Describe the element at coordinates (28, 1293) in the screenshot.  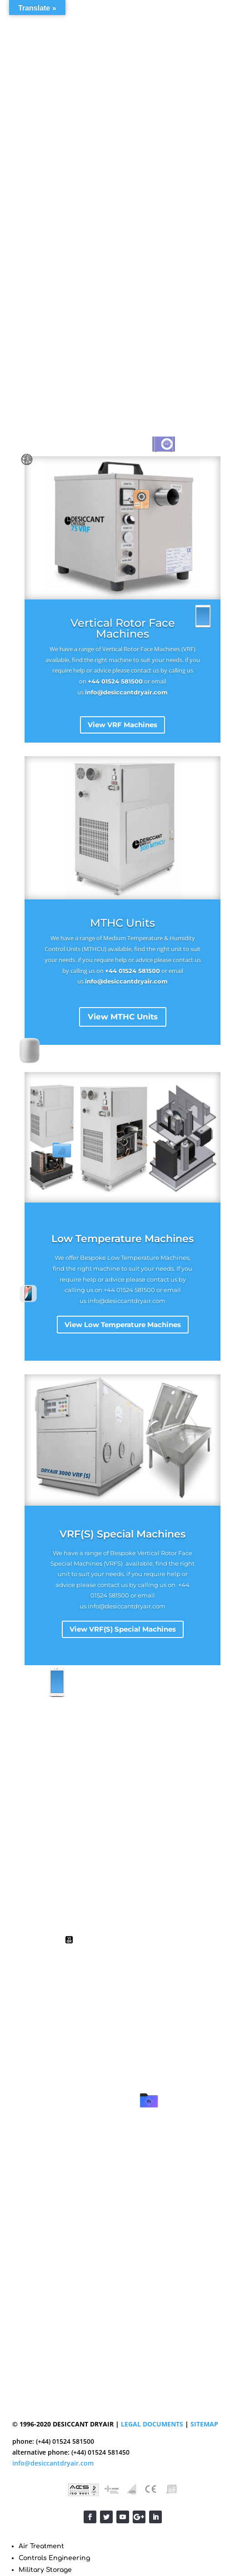
I see `mirror your iPhone screen to your Mac` at that location.